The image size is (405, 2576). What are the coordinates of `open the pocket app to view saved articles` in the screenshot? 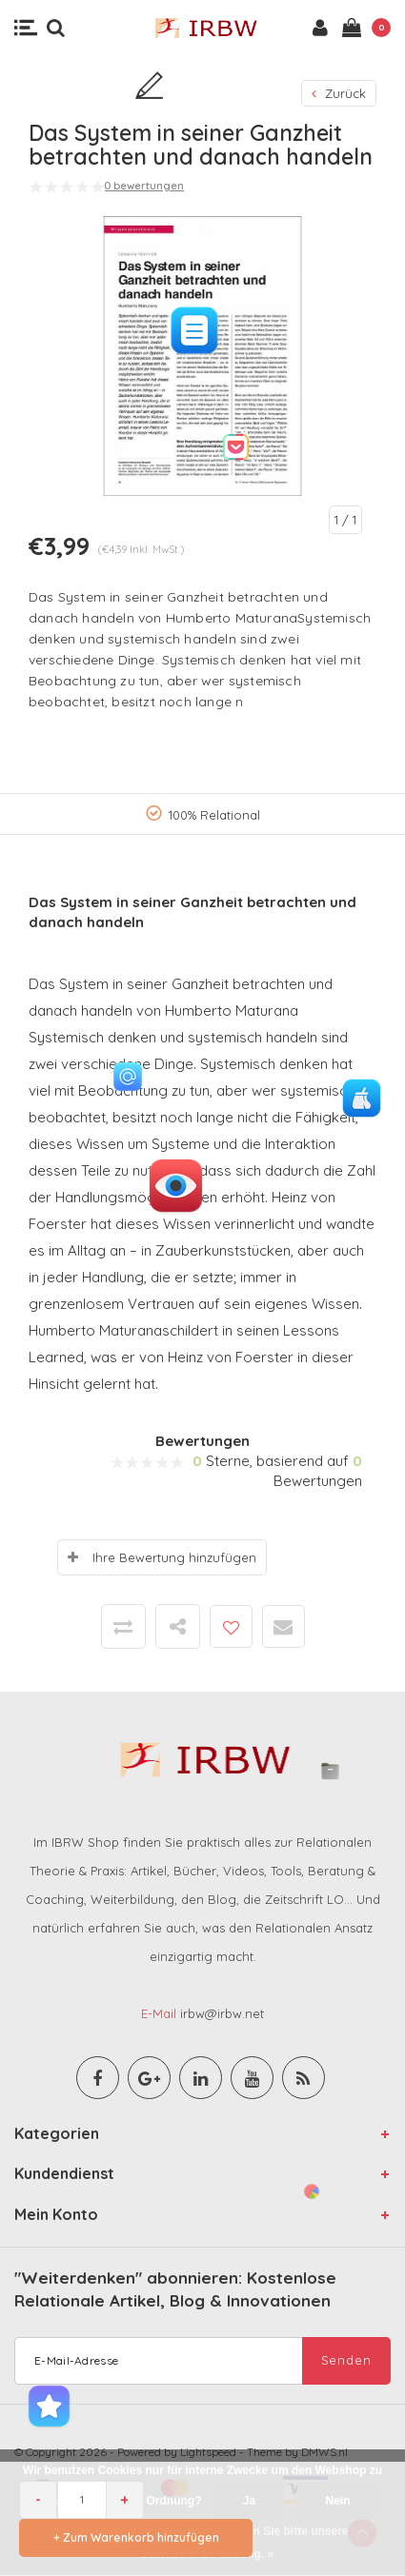 It's located at (235, 446).